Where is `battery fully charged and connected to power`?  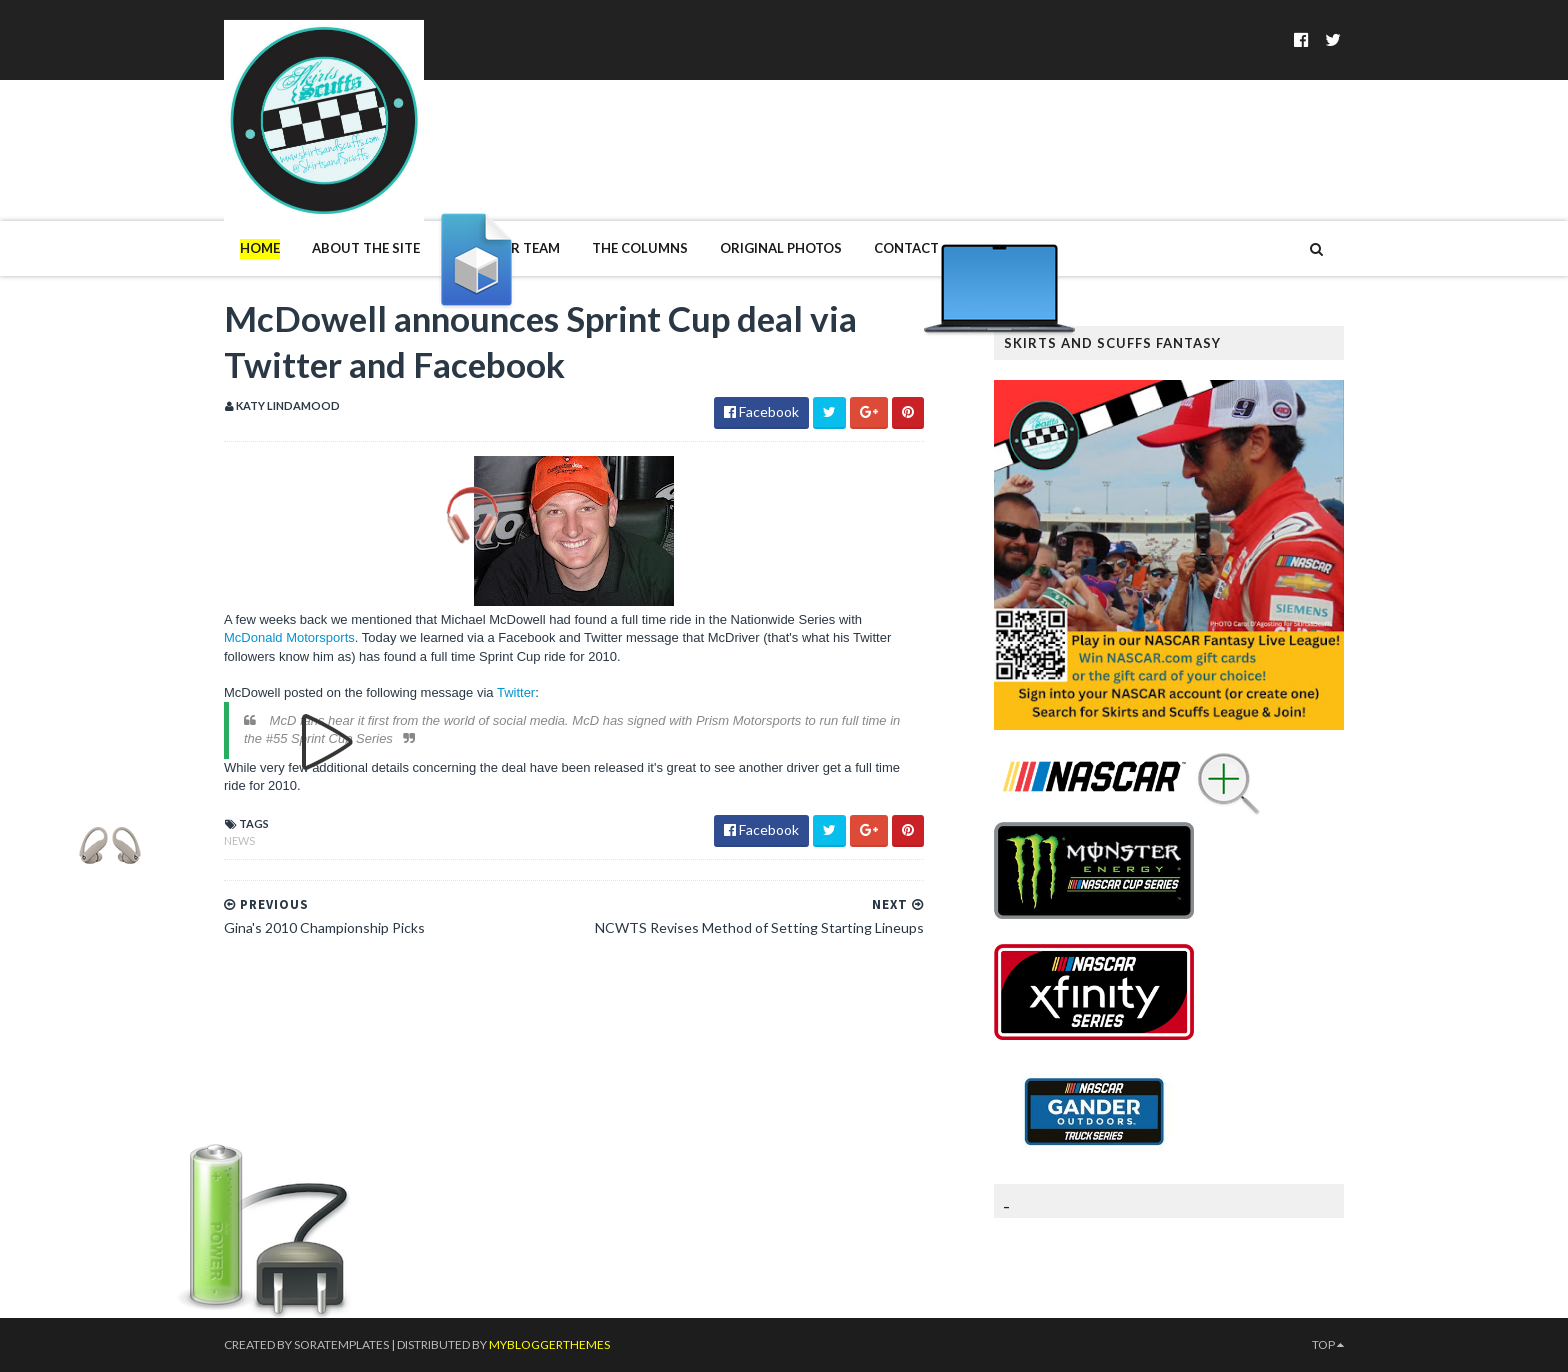 battery fully charged and connected to power is located at coordinates (259, 1225).